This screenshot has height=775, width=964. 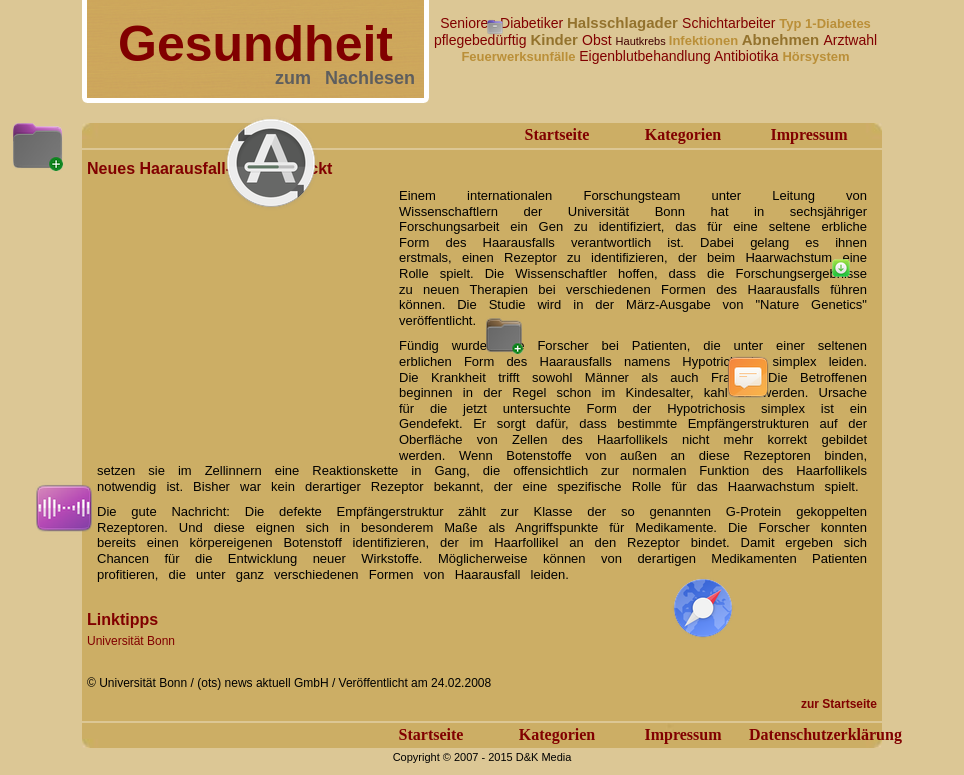 I want to click on open uget download manager, so click(x=841, y=268).